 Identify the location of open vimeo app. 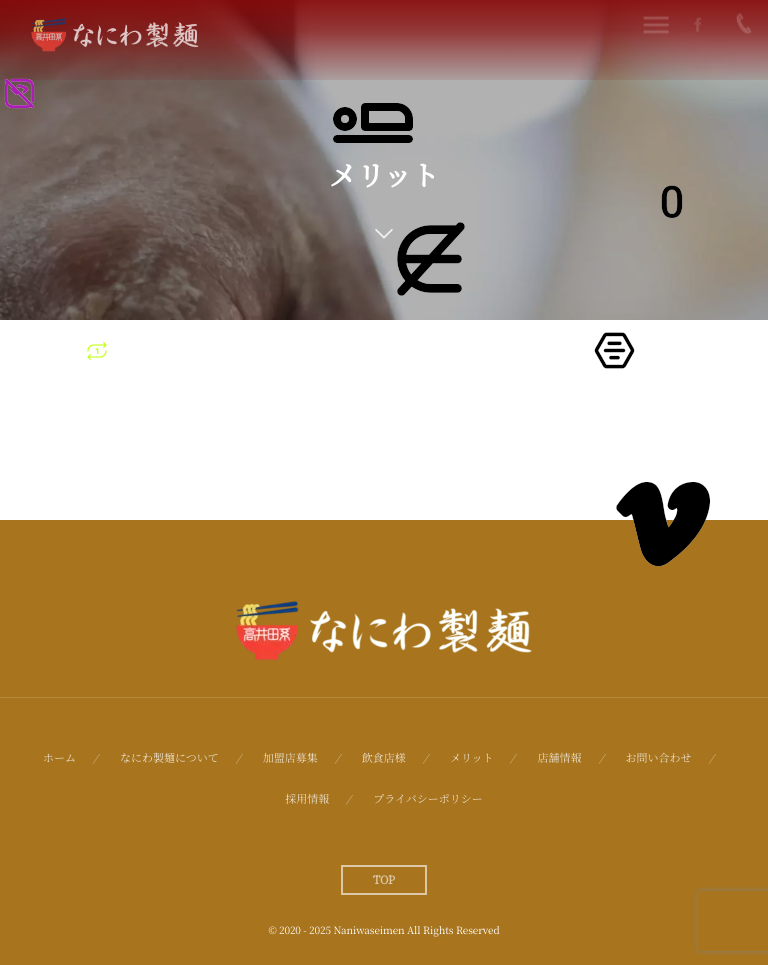
(663, 524).